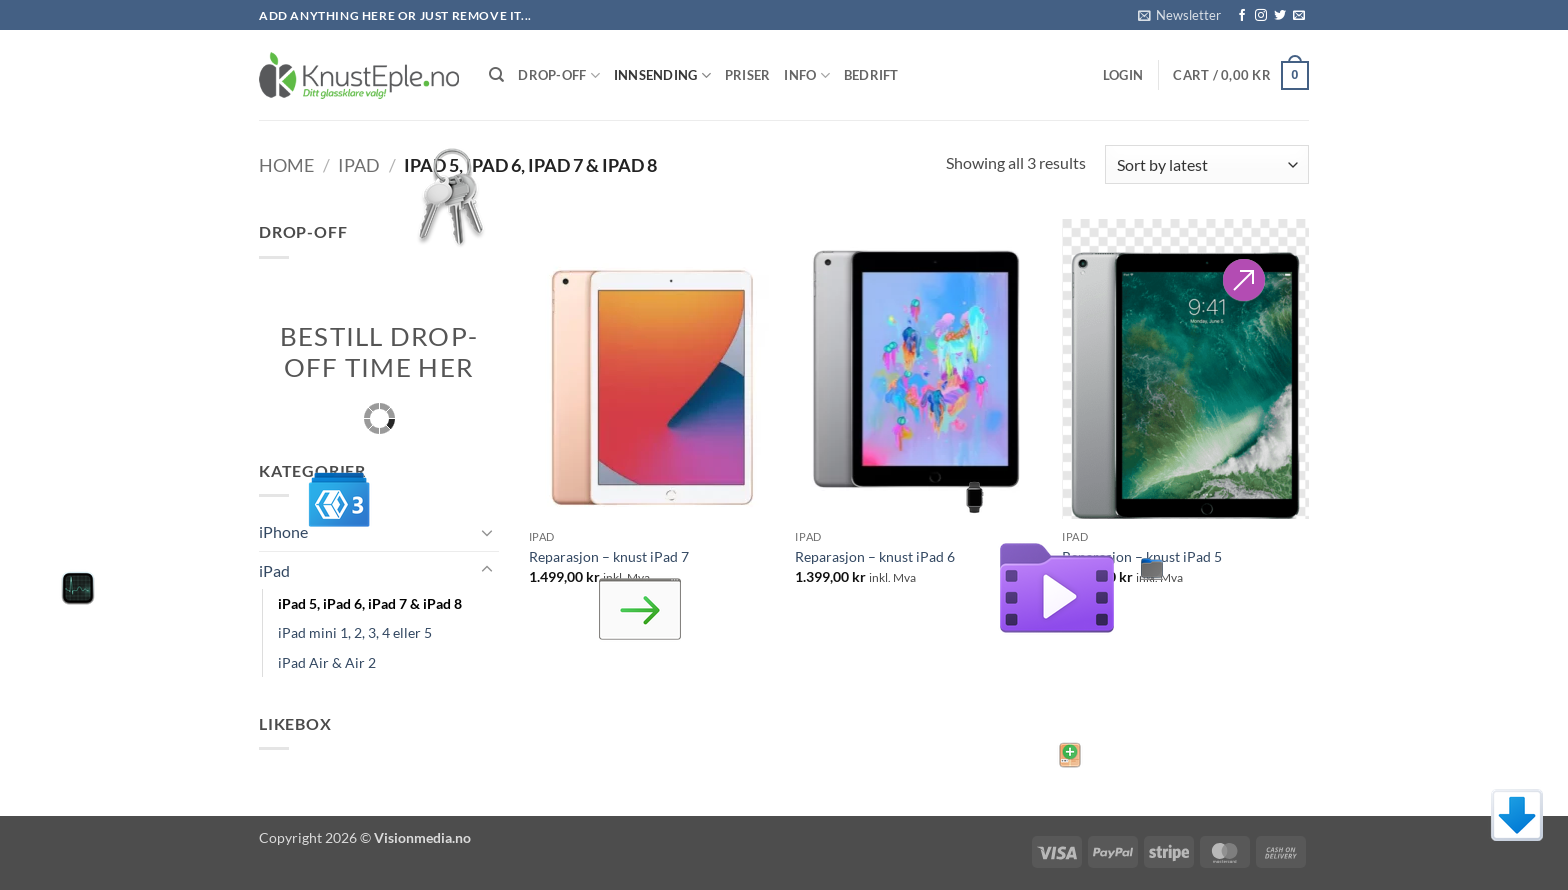  I want to click on indicates a symbolic link or shortcut to another file, so click(1244, 280).